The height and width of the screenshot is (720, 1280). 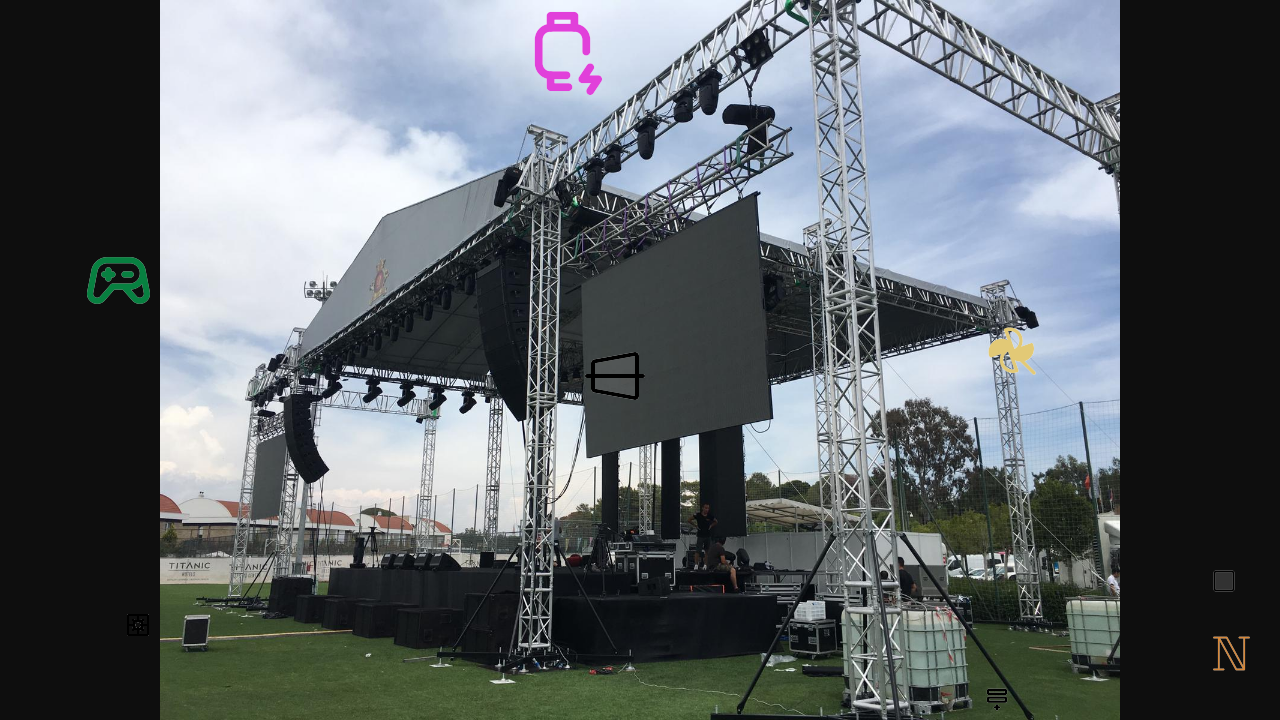 What do you see at coordinates (1013, 352) in the screenshot?
I see `decorative or playful element indicating a fun/casual feature` at bounding box center [1013, 352].